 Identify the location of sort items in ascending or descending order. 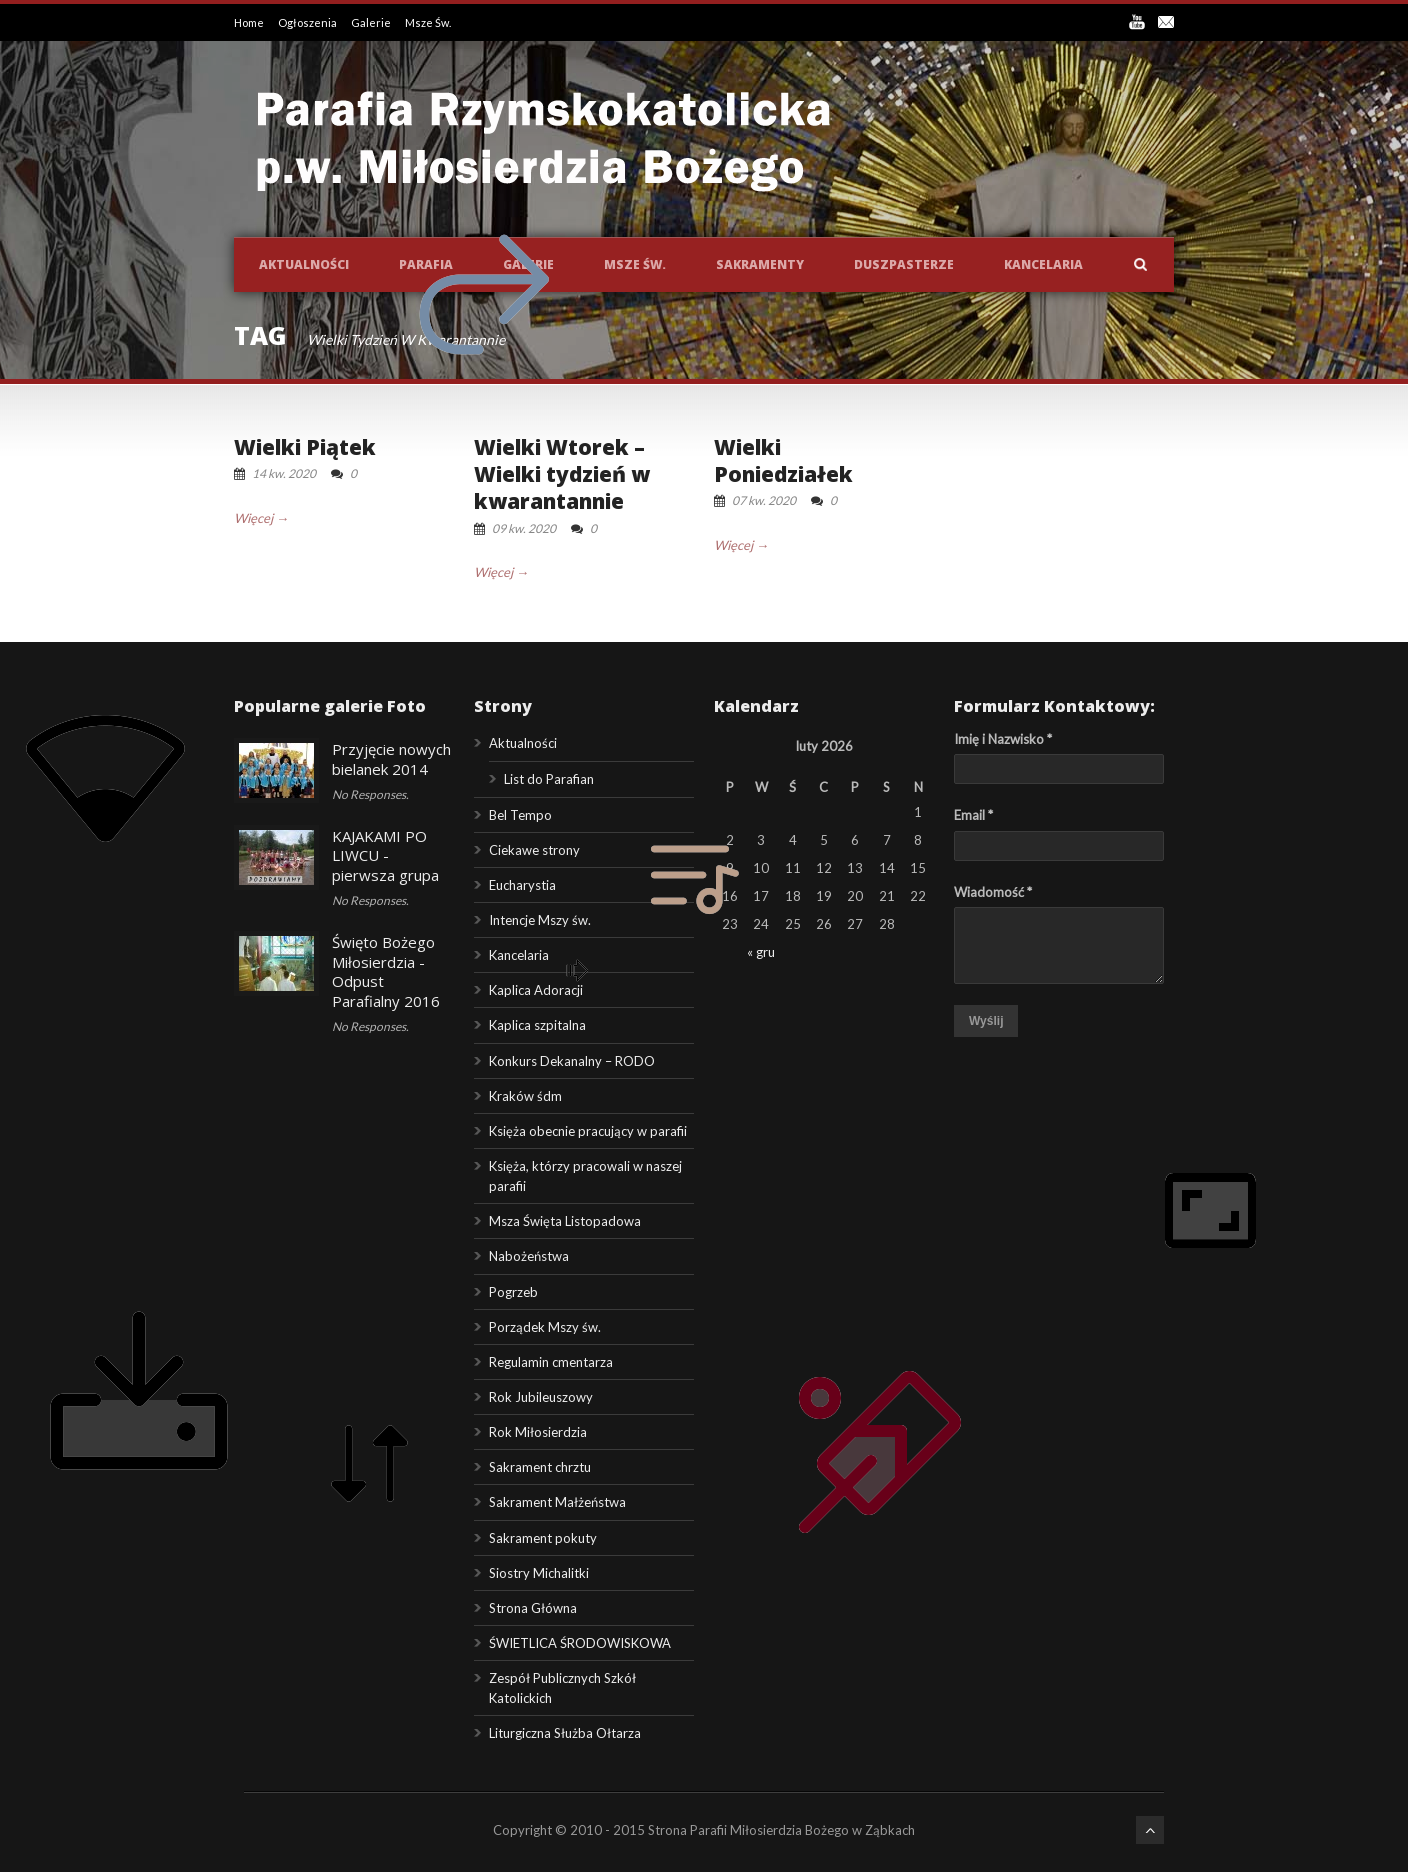
(369, 1463).